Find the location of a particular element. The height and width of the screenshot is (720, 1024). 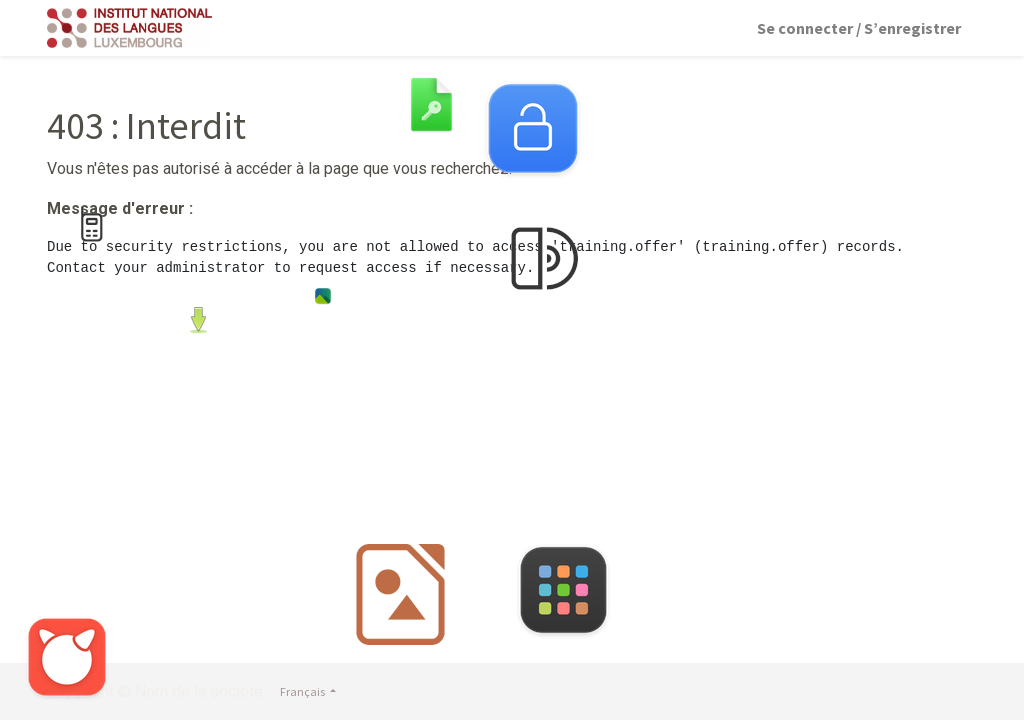

view unplayed albums in your music library is located at coordinates (542, 258).